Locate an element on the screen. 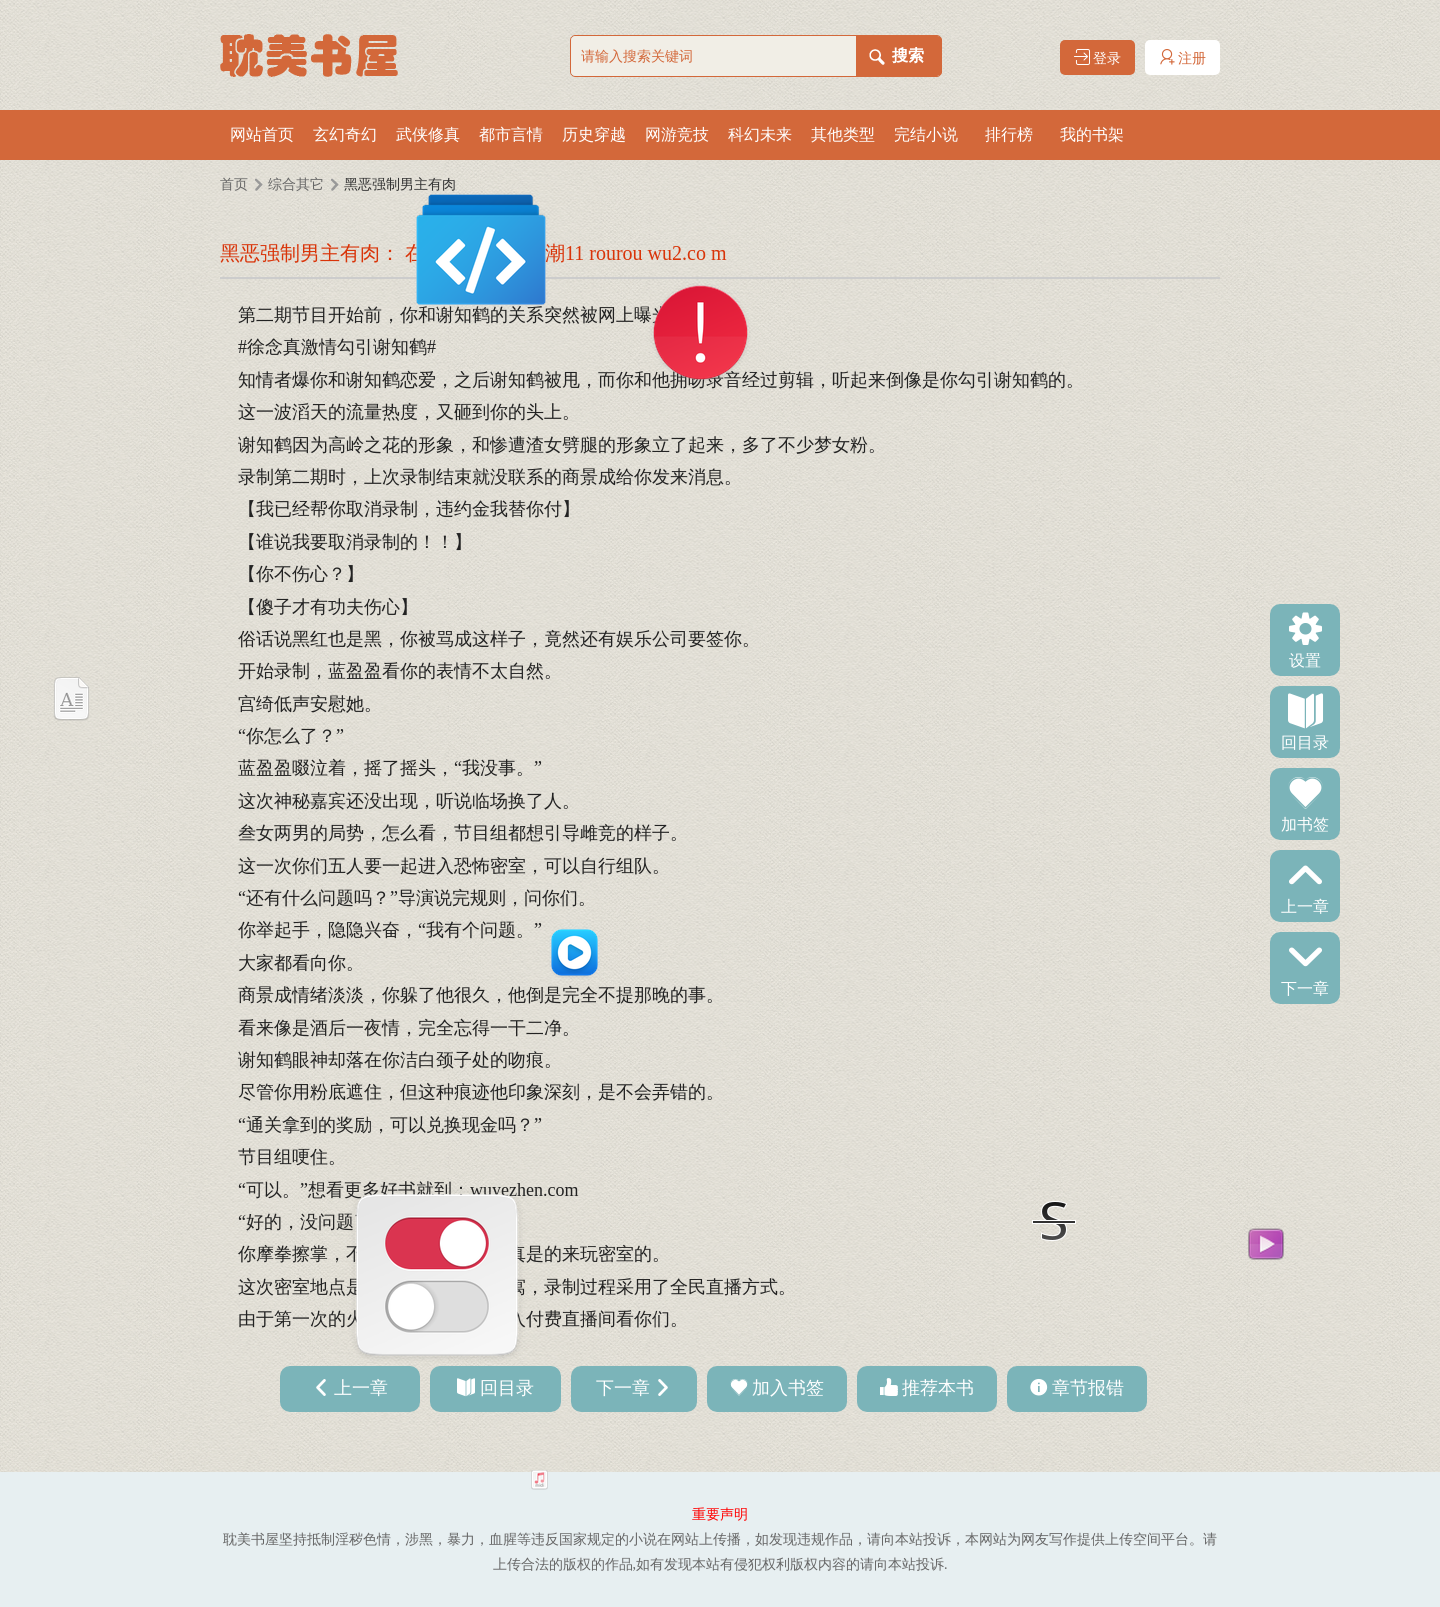 The image size is (1440, 1607). open amberol music player is located at coordinates (574, 952).